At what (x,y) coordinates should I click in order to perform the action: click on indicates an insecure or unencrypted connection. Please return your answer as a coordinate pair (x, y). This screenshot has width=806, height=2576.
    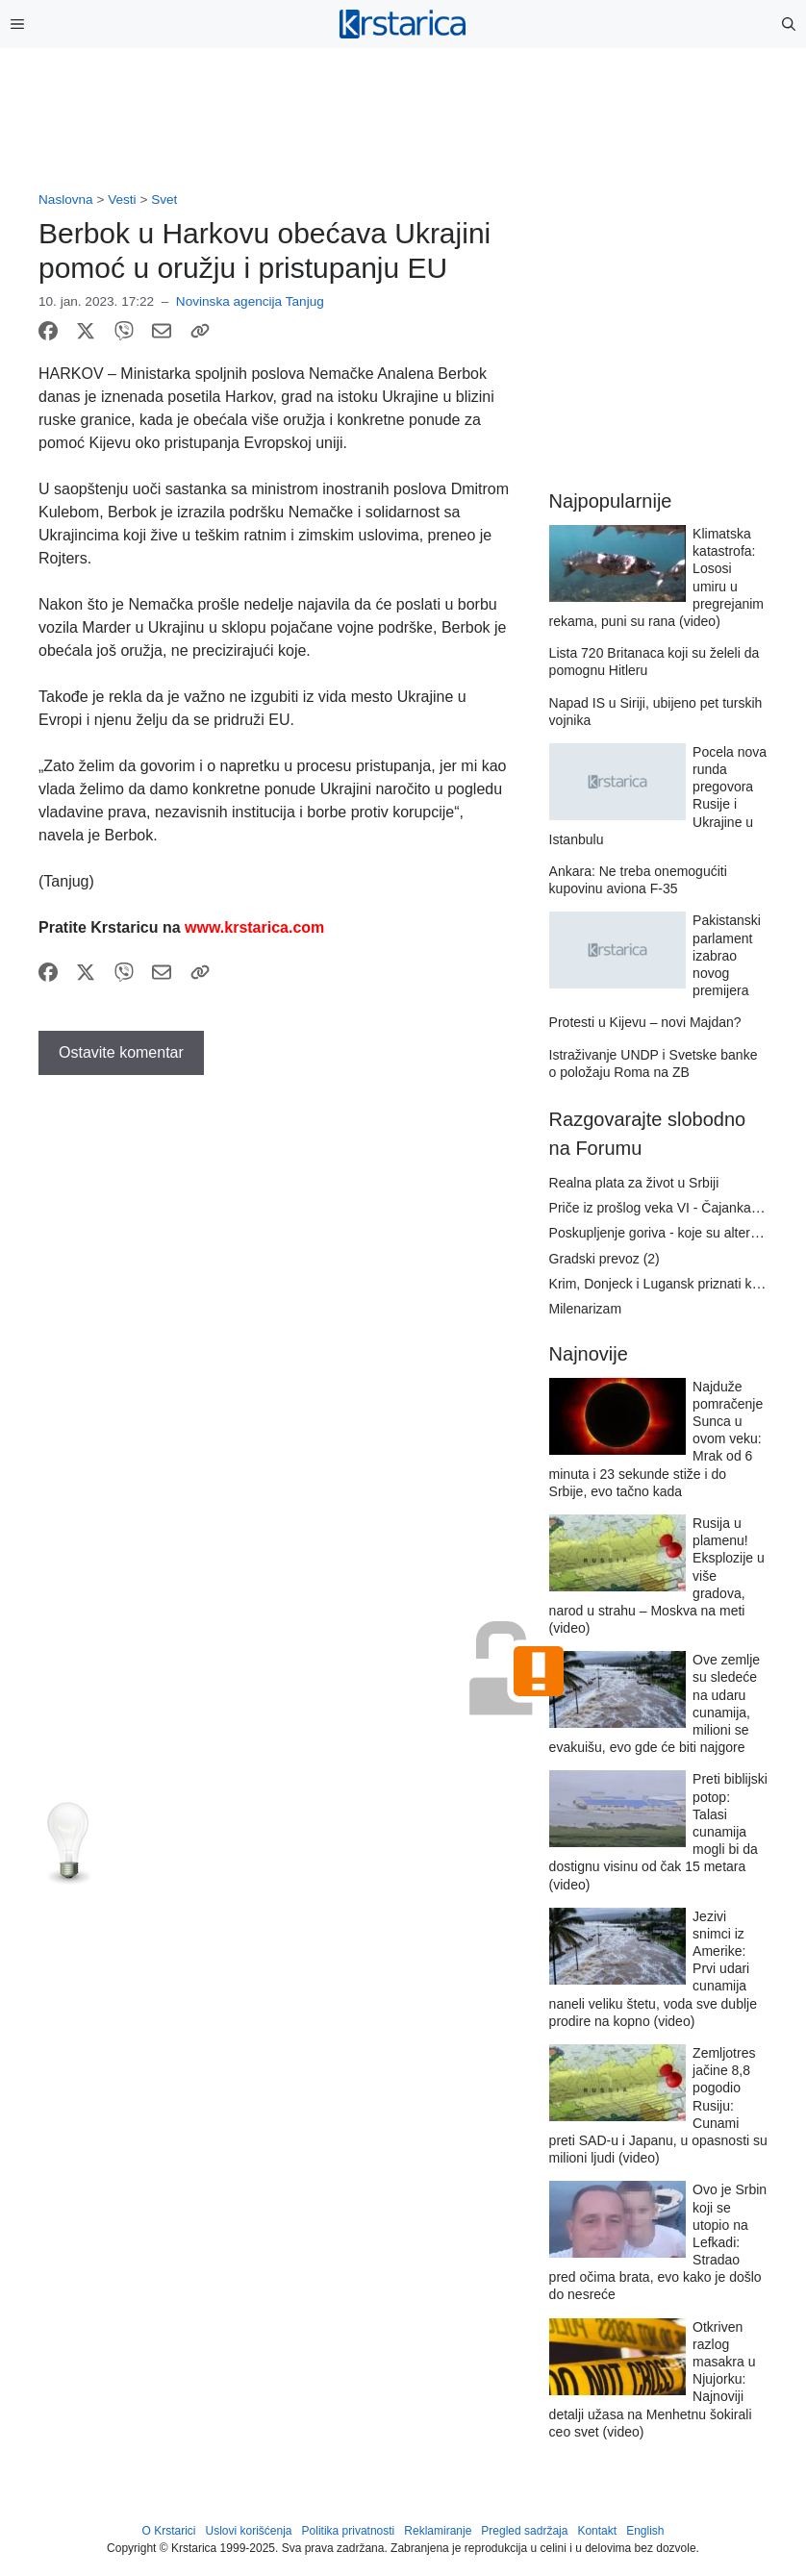
    Looking at the image, I should click on (514, 1671).